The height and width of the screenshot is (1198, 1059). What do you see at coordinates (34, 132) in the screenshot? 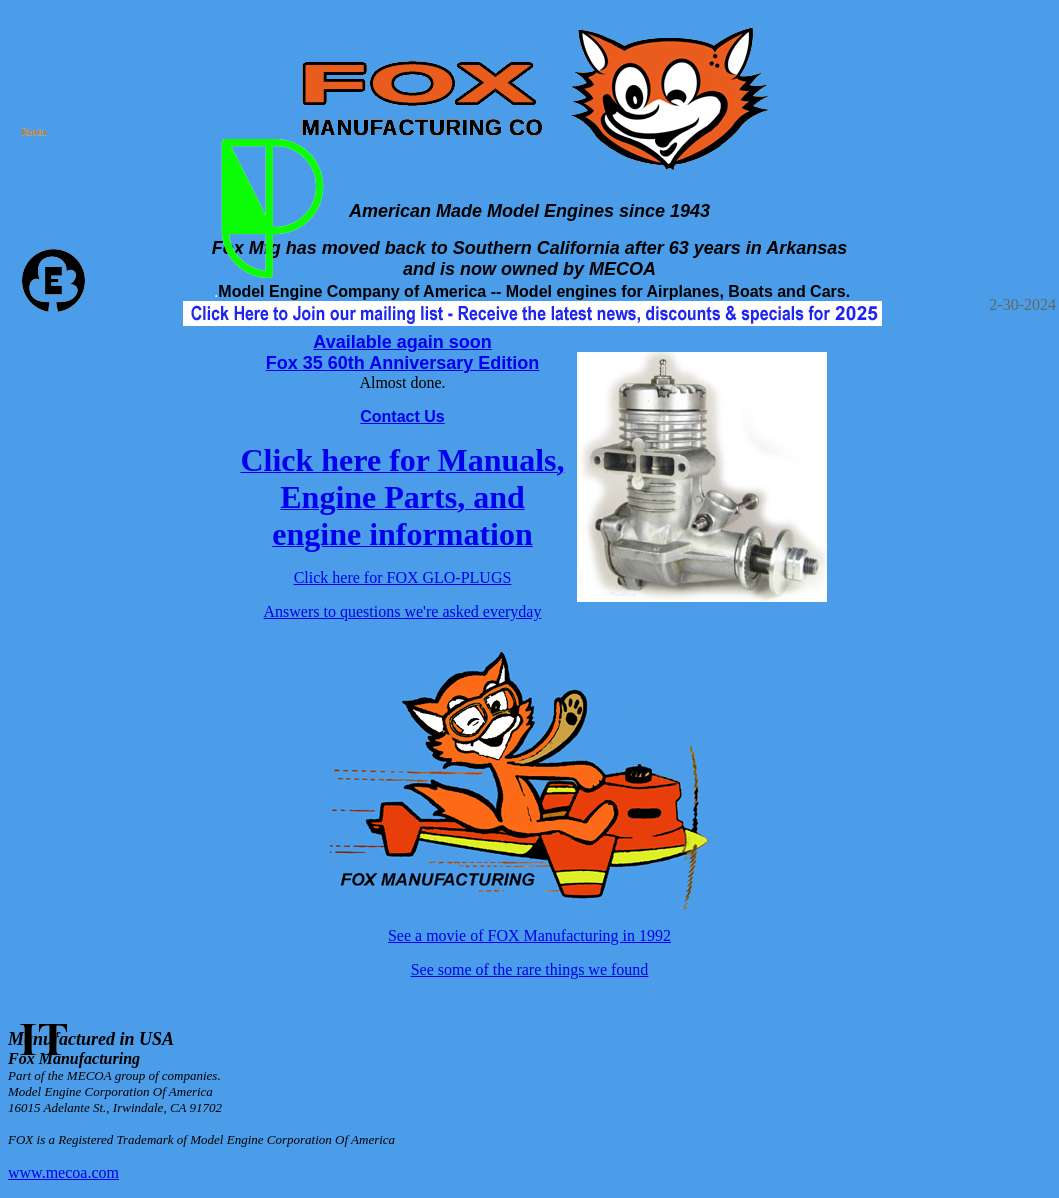
I see `open the Roku app` at bounding box center [34, 132].